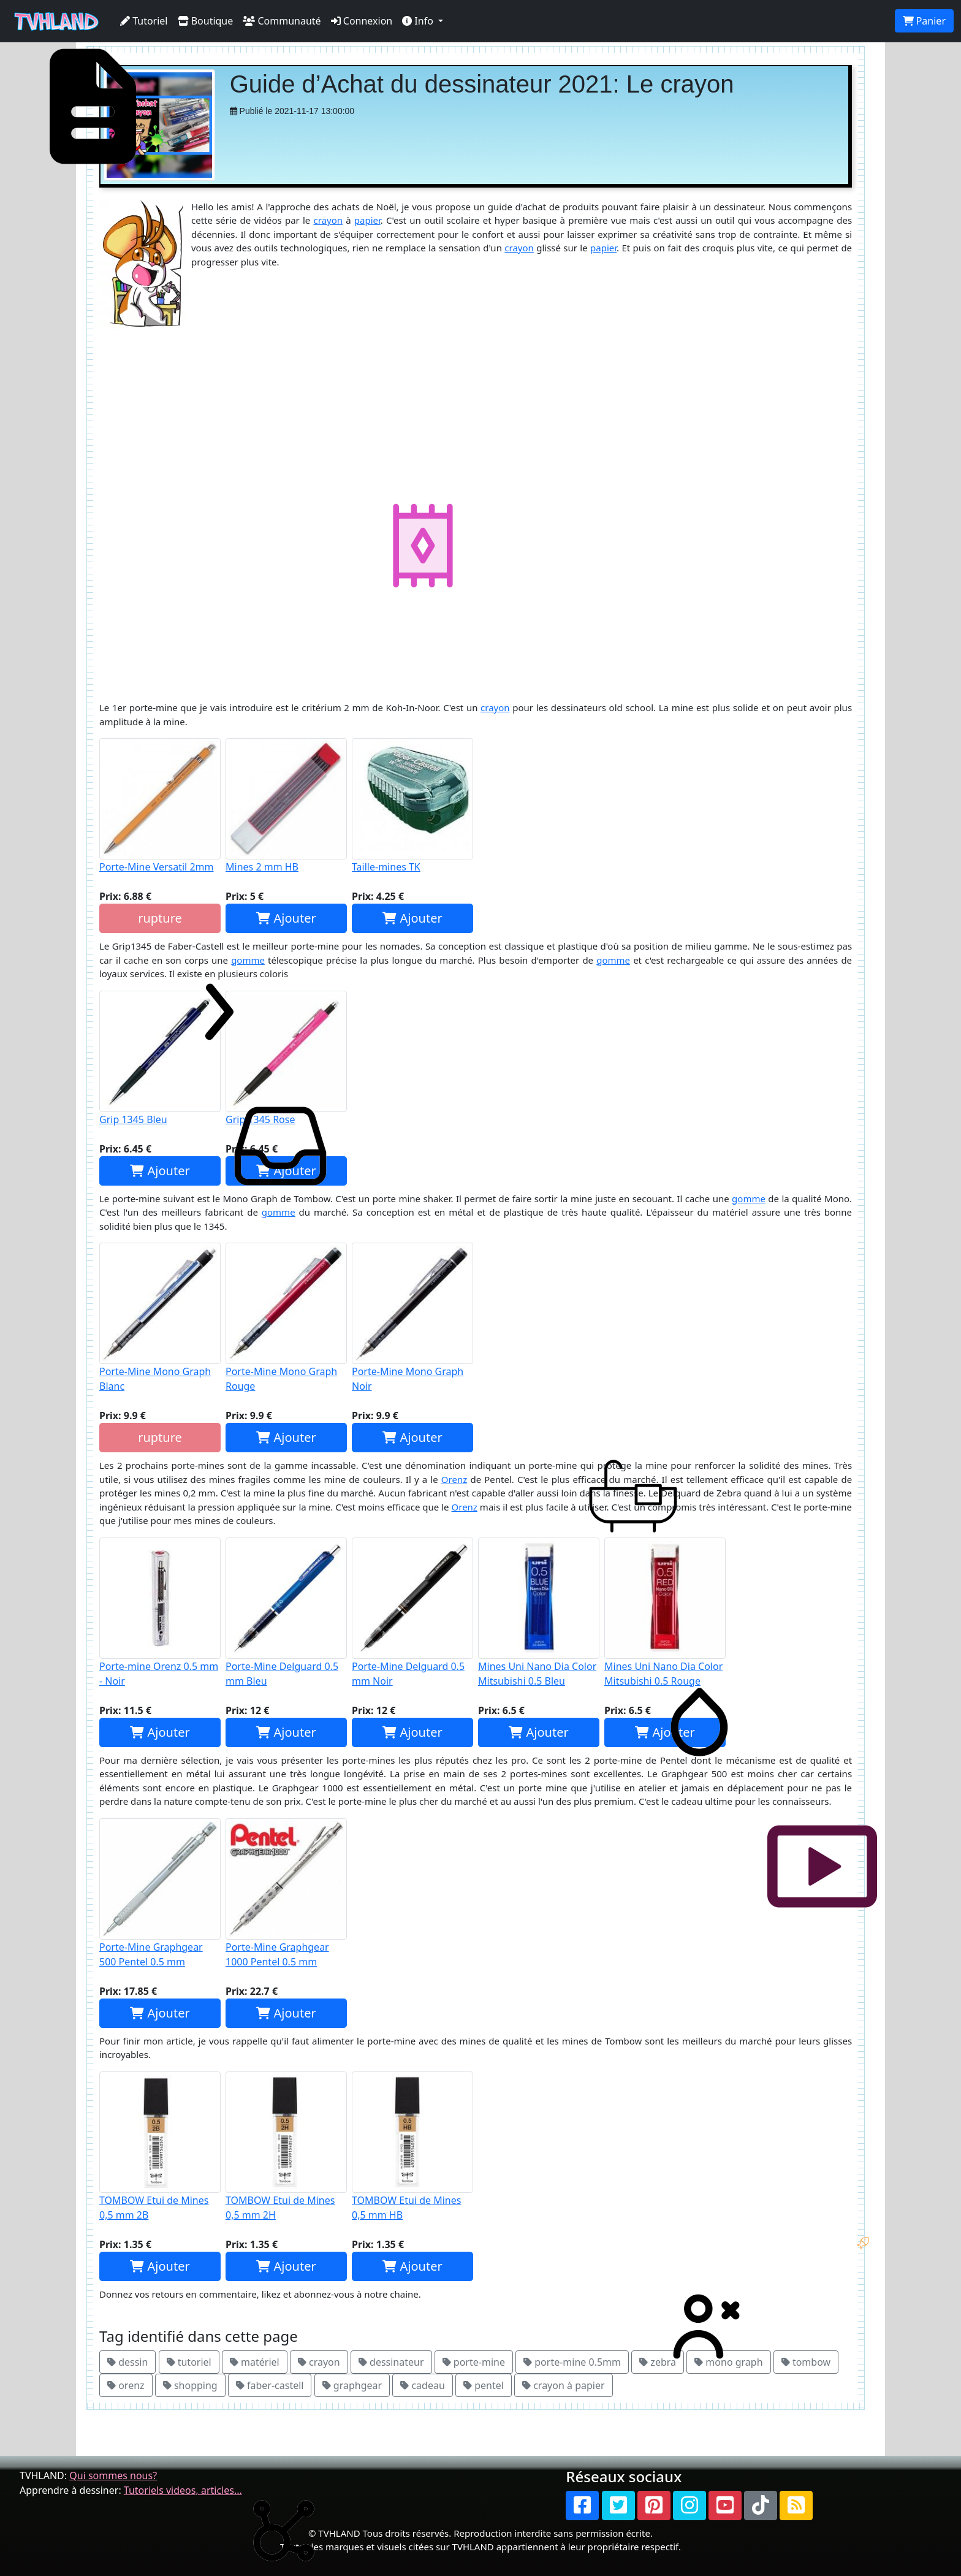 This screenshot has width=961, height=2576. I want to click on indicates seafood or fish-related content, so click(864, 2243).